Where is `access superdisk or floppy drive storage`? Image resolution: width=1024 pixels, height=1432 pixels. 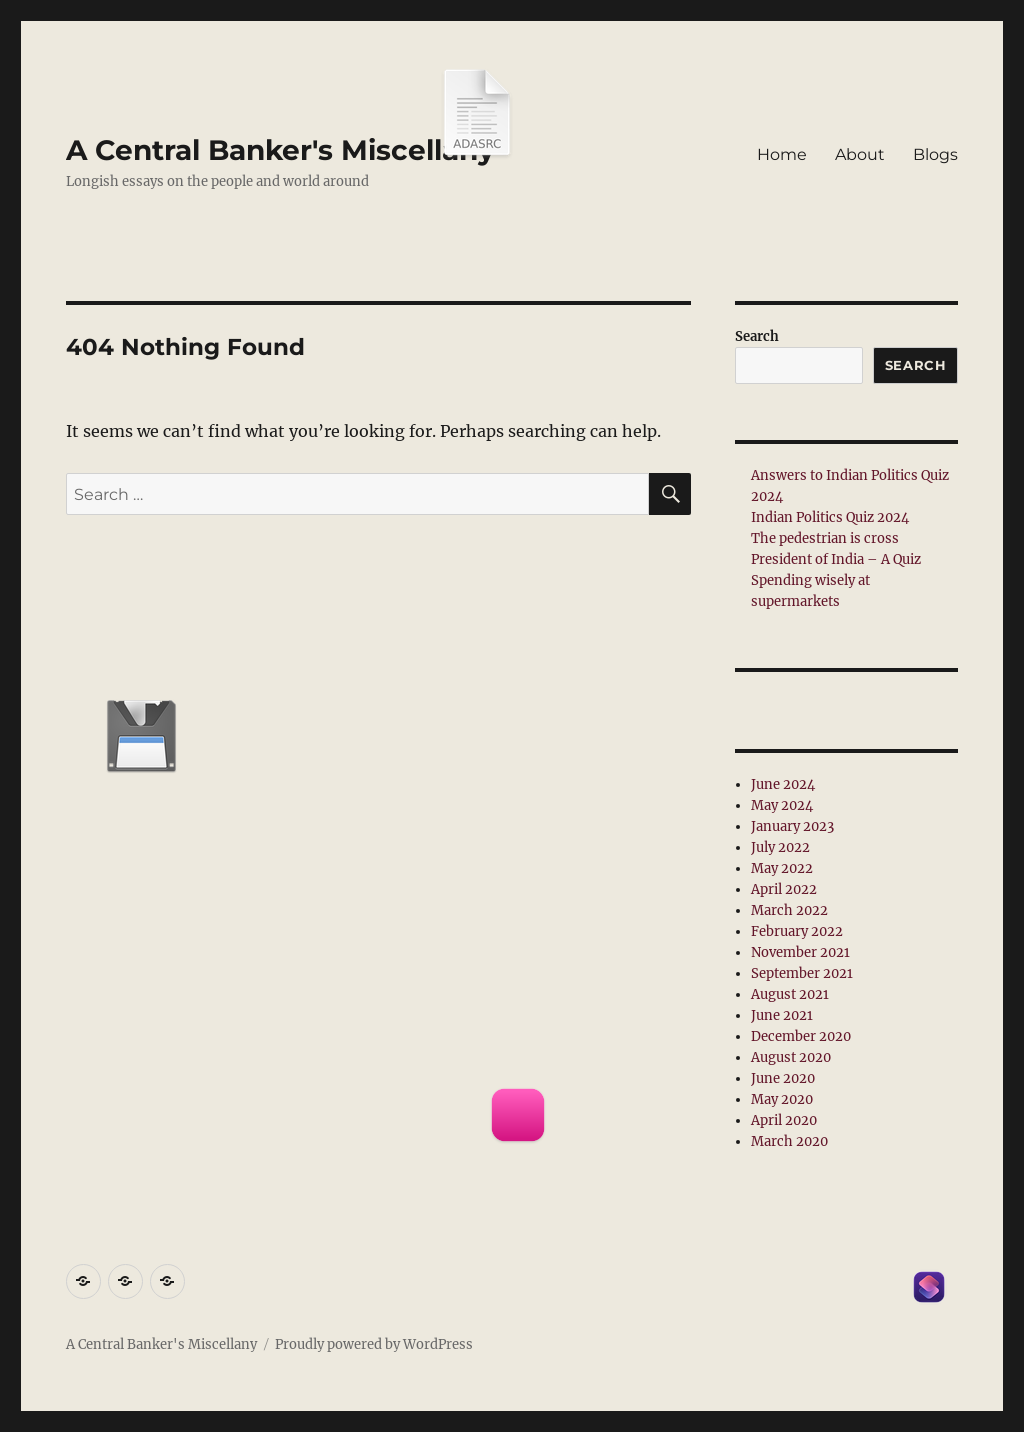
access superdisk or floppy drive storage is located at coordinates (141, 736).